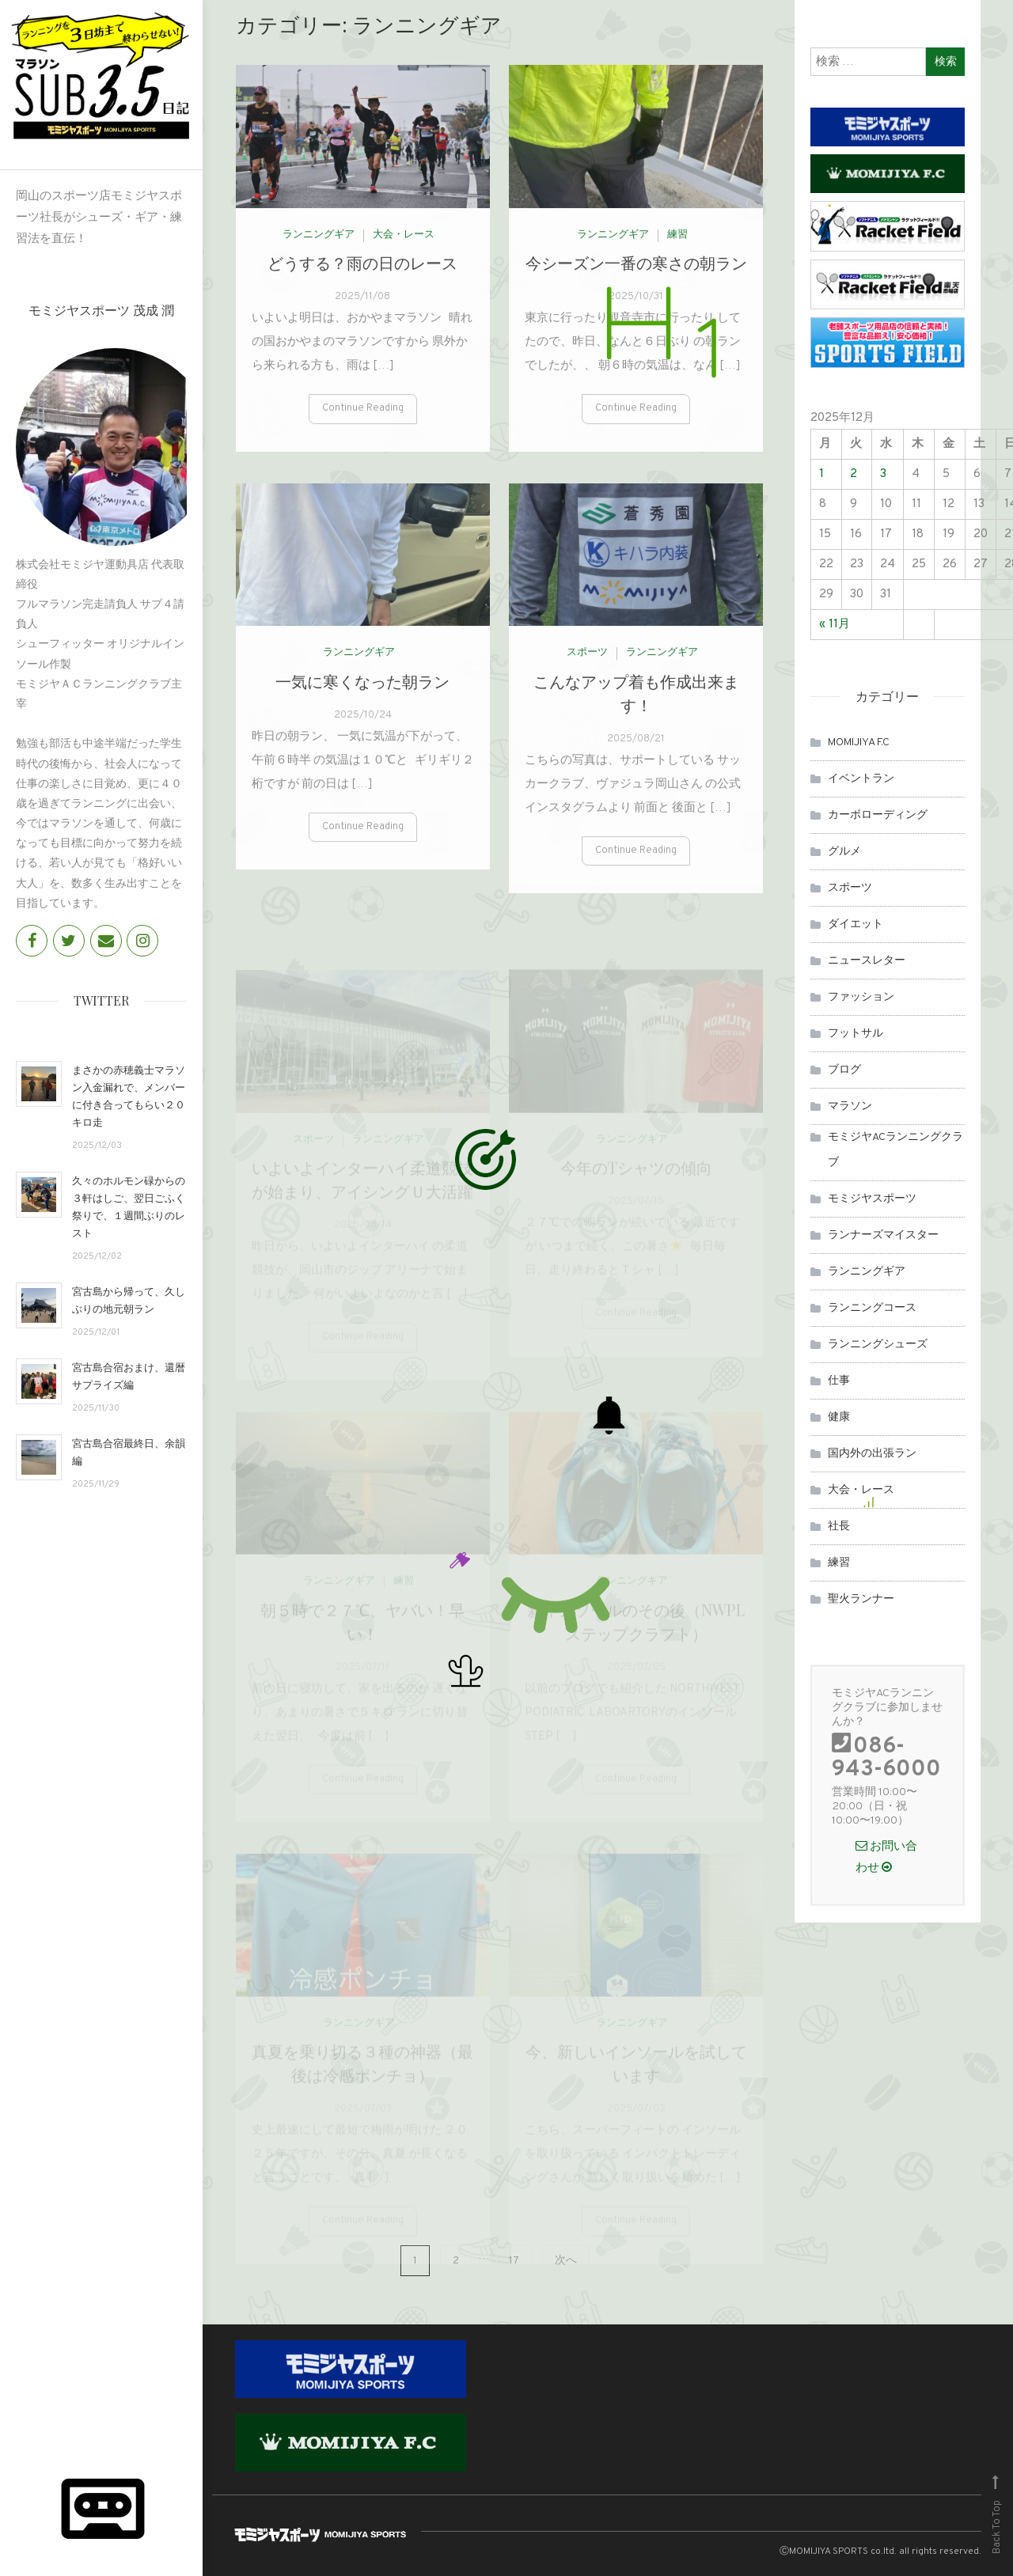 This screenshot has height=2576, width=1013. Describe the element at coordinates (556, 1595) in the screenshot. I see `hide password or sensitive content` at that location.